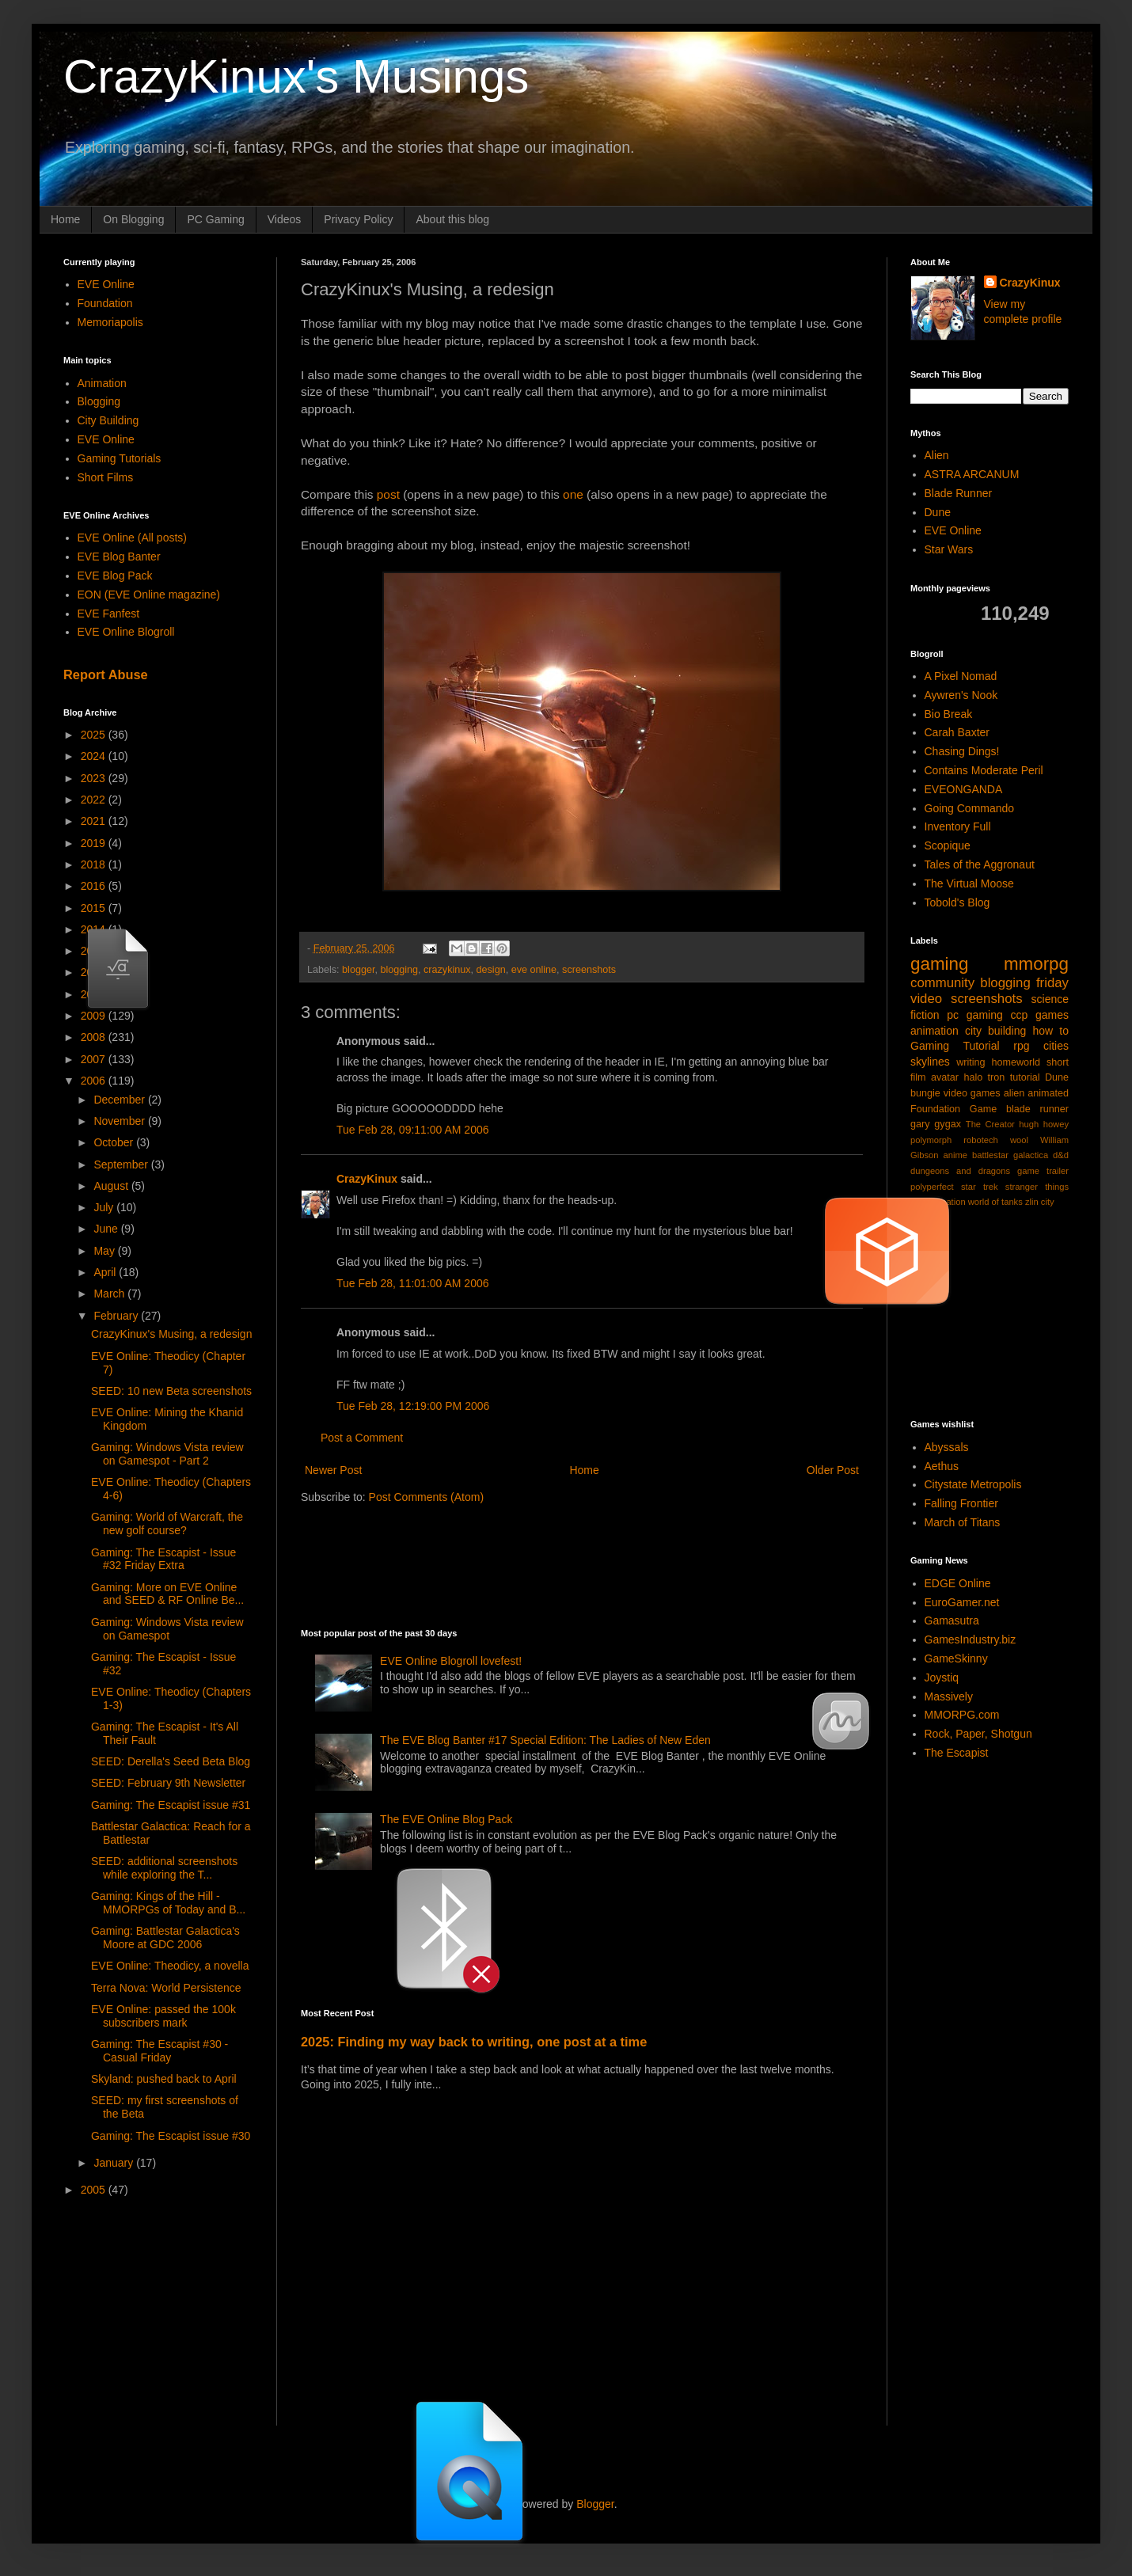  What do you see at coordinates (841, 1721) in the screenshot?
I see `open freeform app for brainstorming and sketching` at bounding box center [841, 1721].